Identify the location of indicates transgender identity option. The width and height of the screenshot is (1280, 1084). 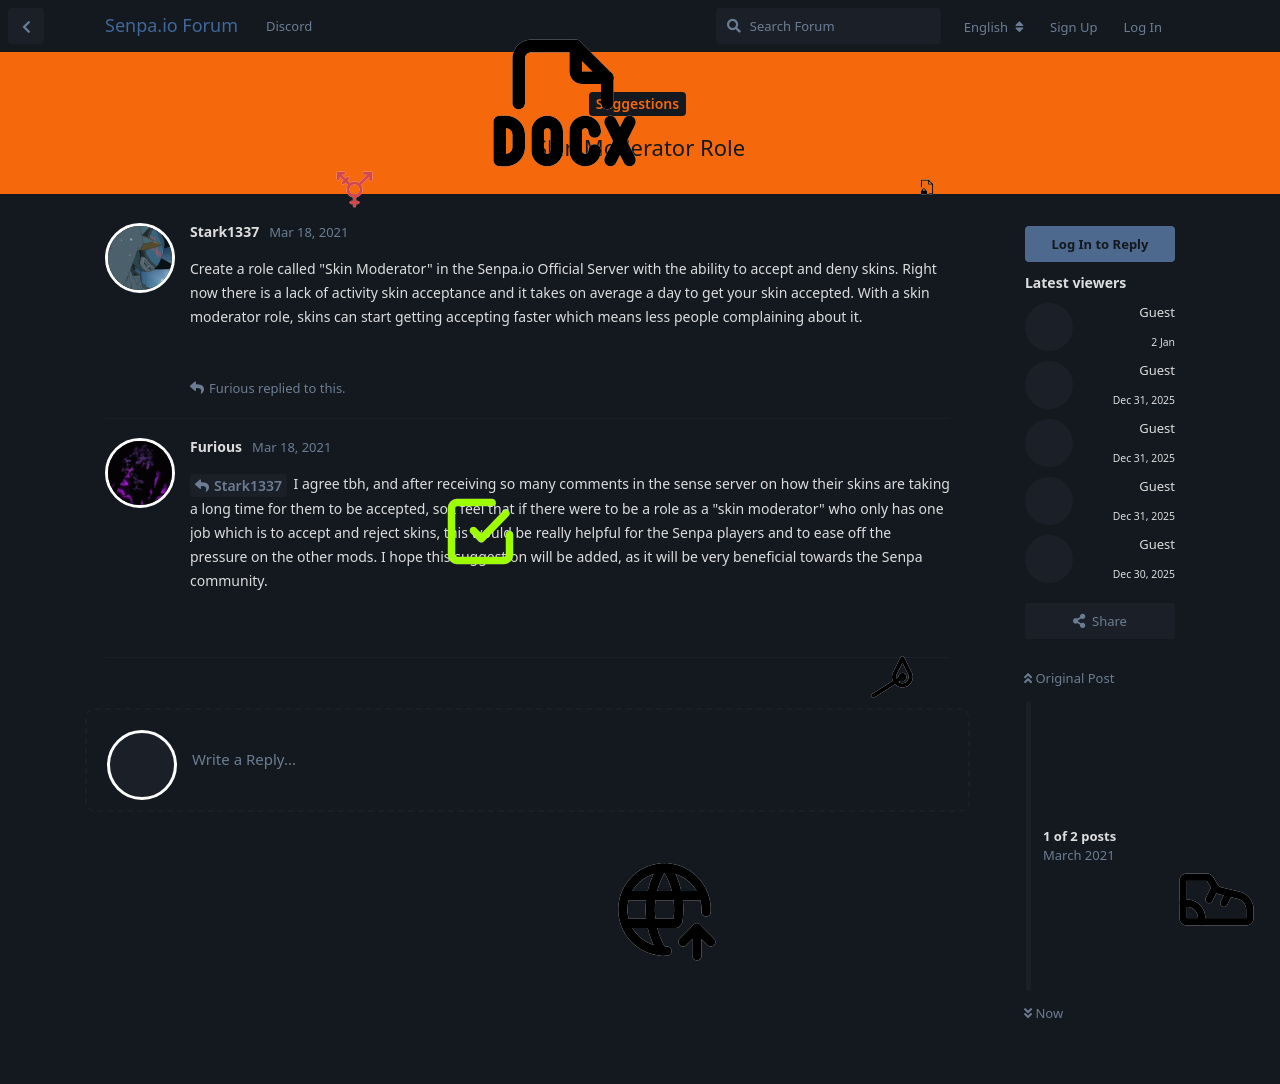
(354, 189).